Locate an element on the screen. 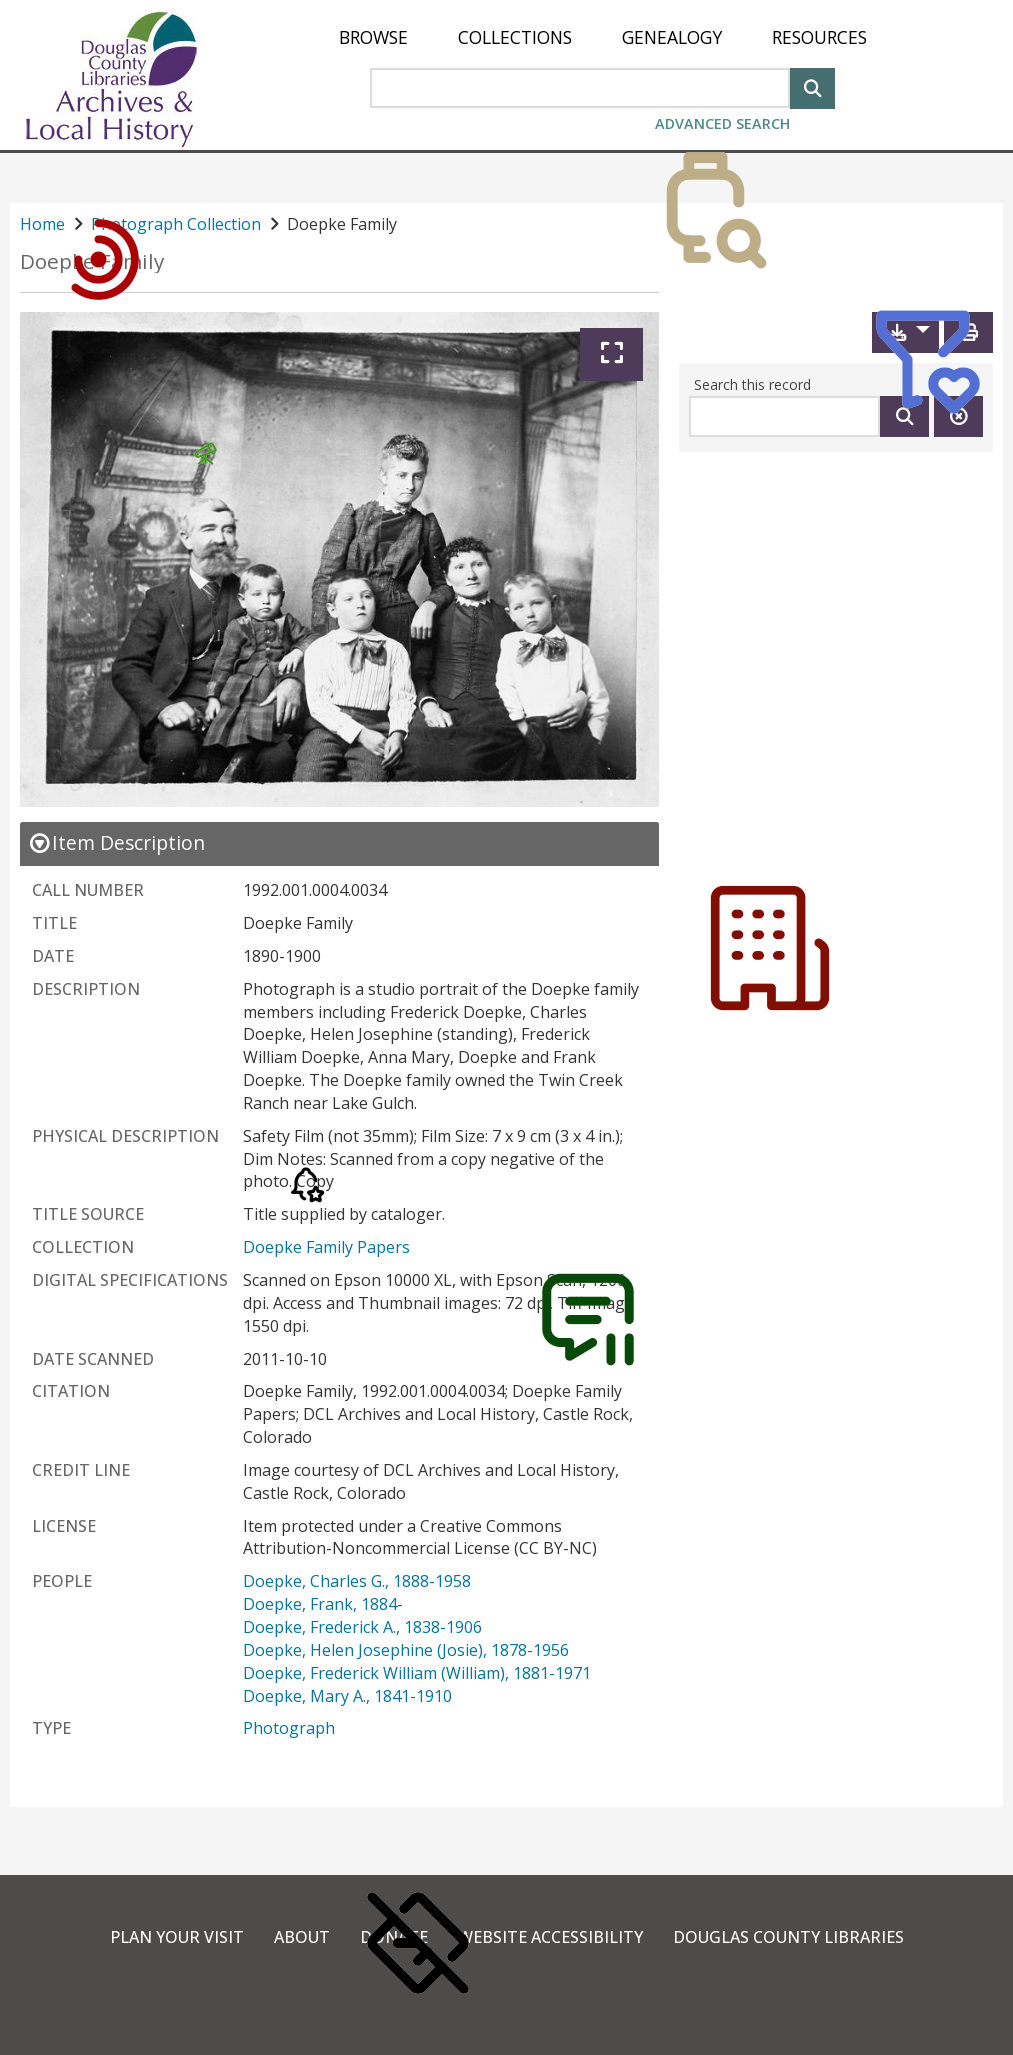 This screenshot has width=1013, height=2055. pause message notifications is located at coordinates (588, 1315).